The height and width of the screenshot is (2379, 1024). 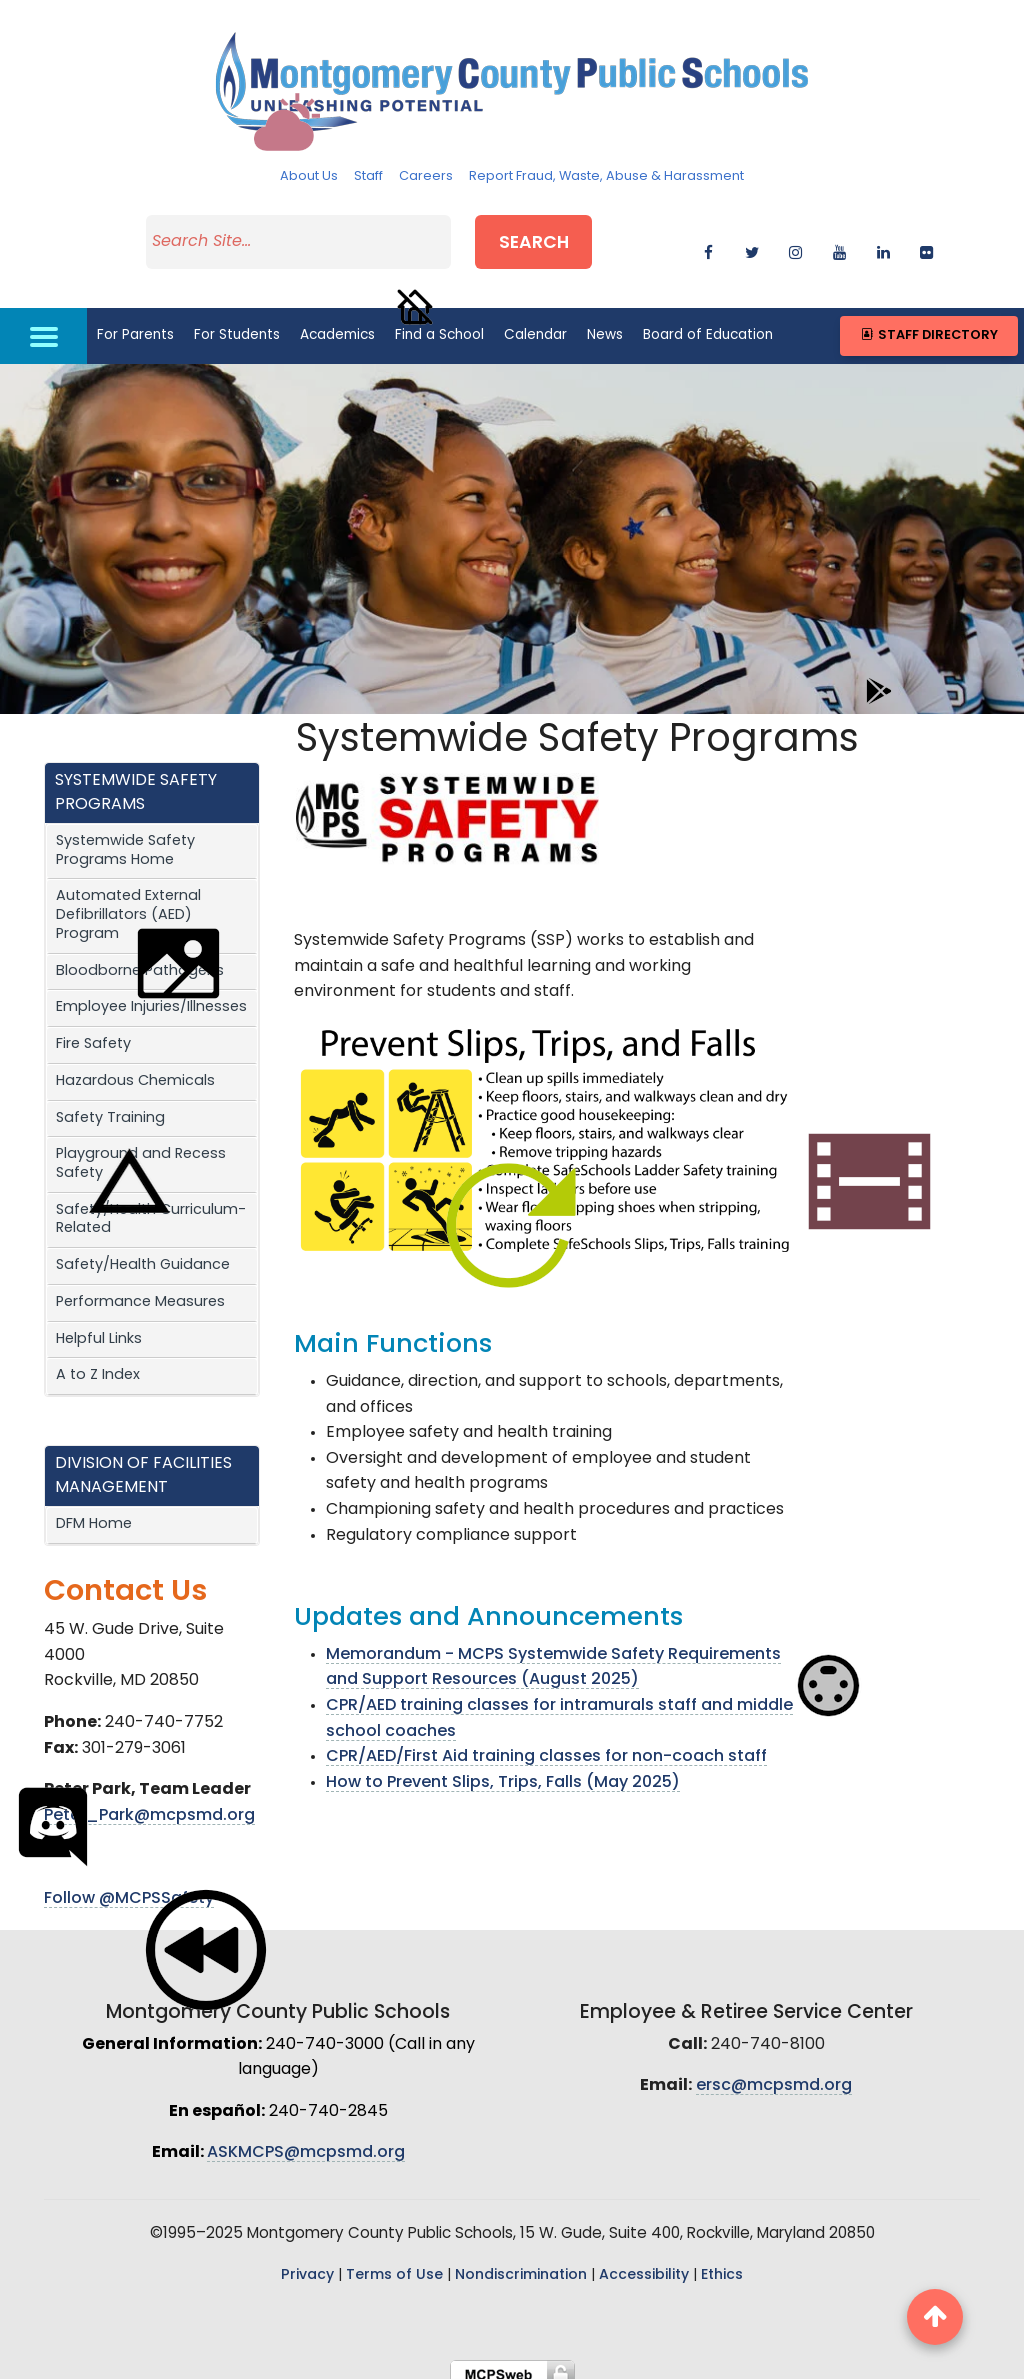 I want to click on rewind or skip to previous track, so click(x=206, y=1950).